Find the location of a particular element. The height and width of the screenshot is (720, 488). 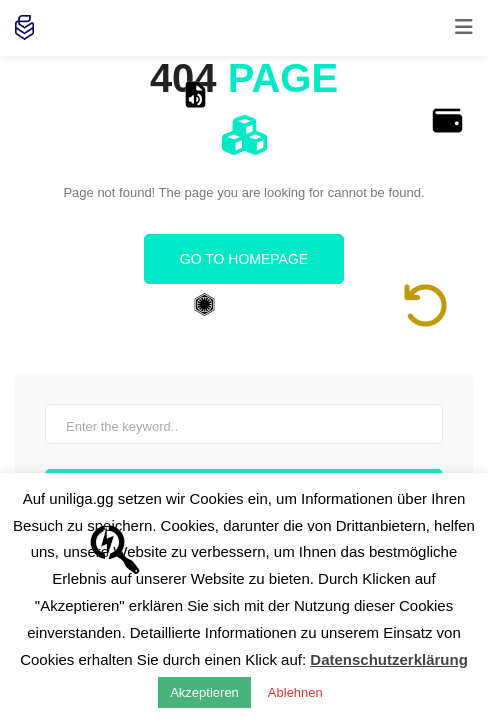

undo the last action is located at coordinates (425, 305).